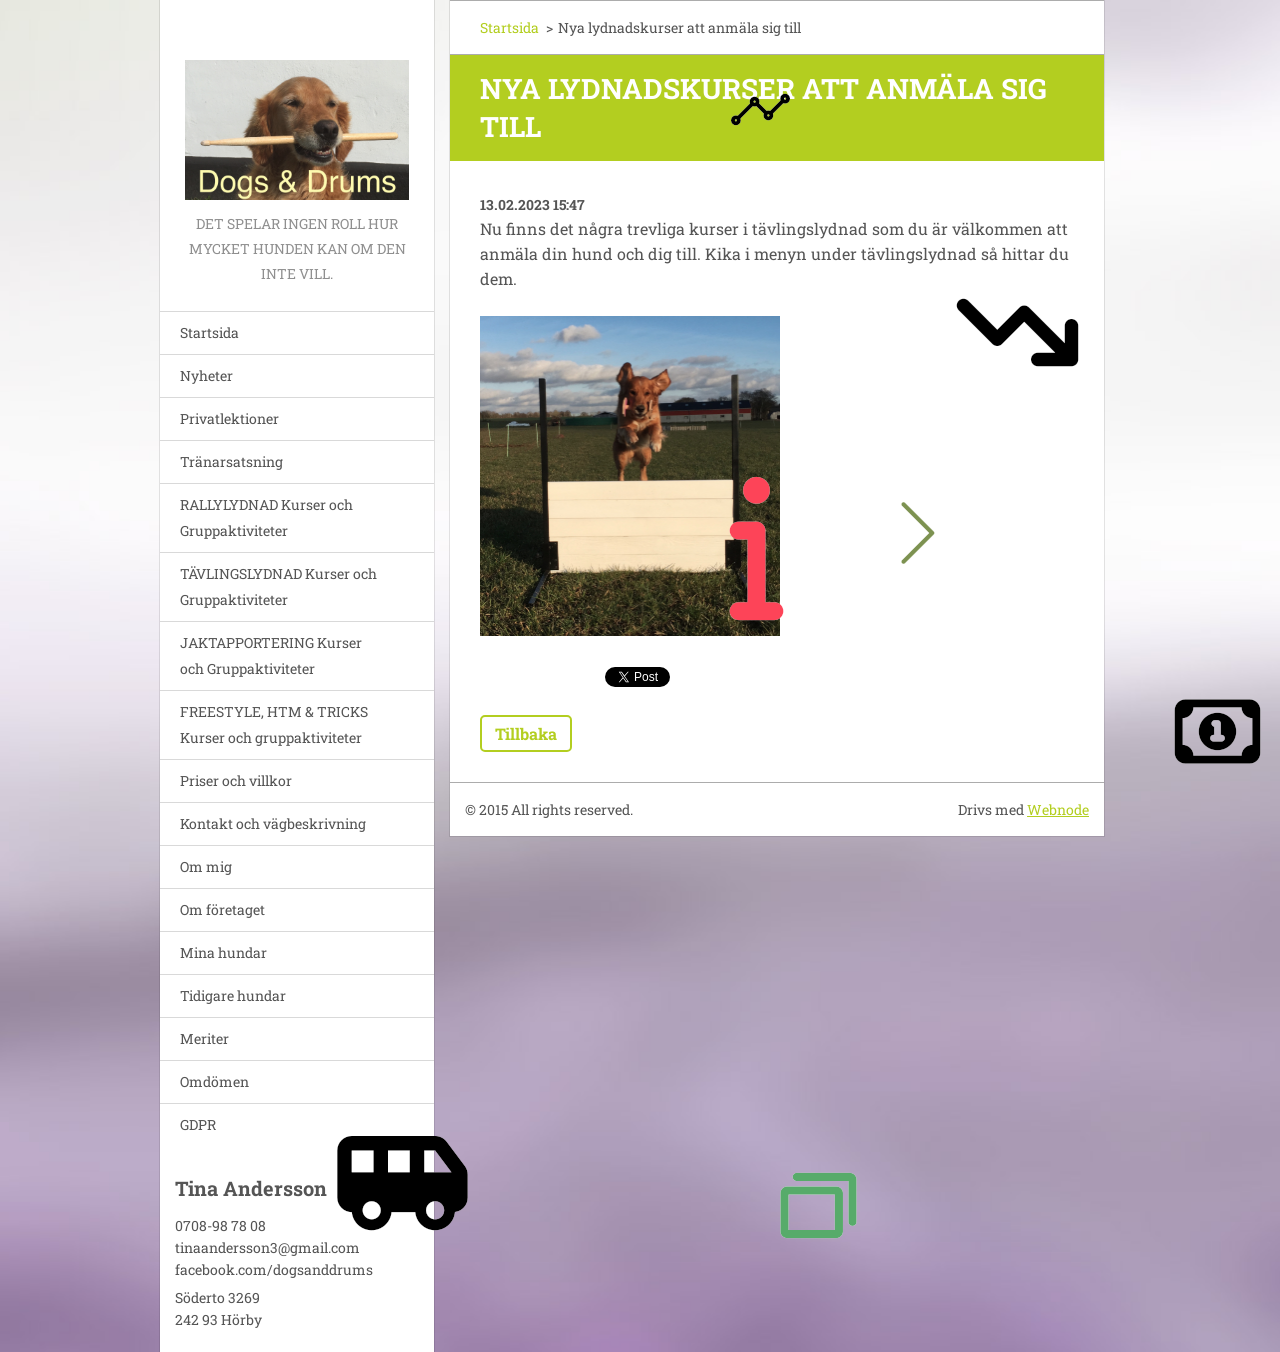  What do you see at coordinates (756, 548) in the screenshot?
I see `view more information about this item` at bounding box center [756, 548].